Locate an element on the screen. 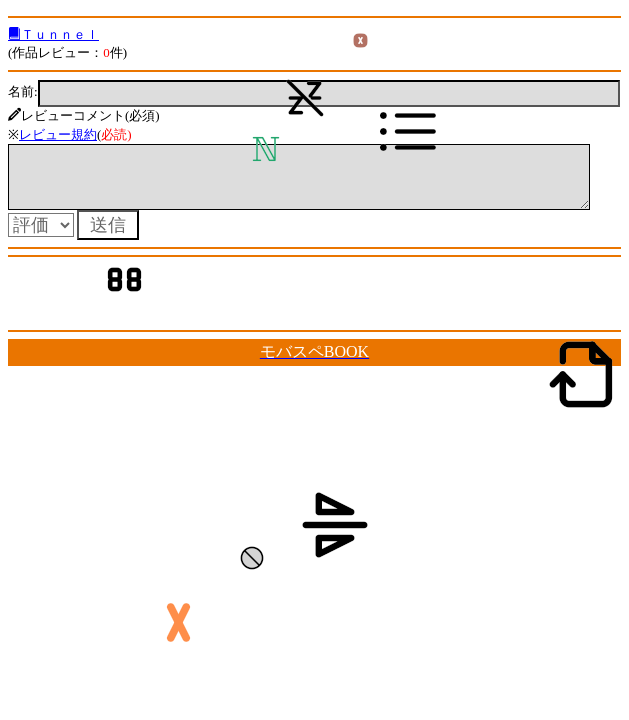 This screenshot has width=629, height=720. flip image horizontally is located at coordinates (335, 525).